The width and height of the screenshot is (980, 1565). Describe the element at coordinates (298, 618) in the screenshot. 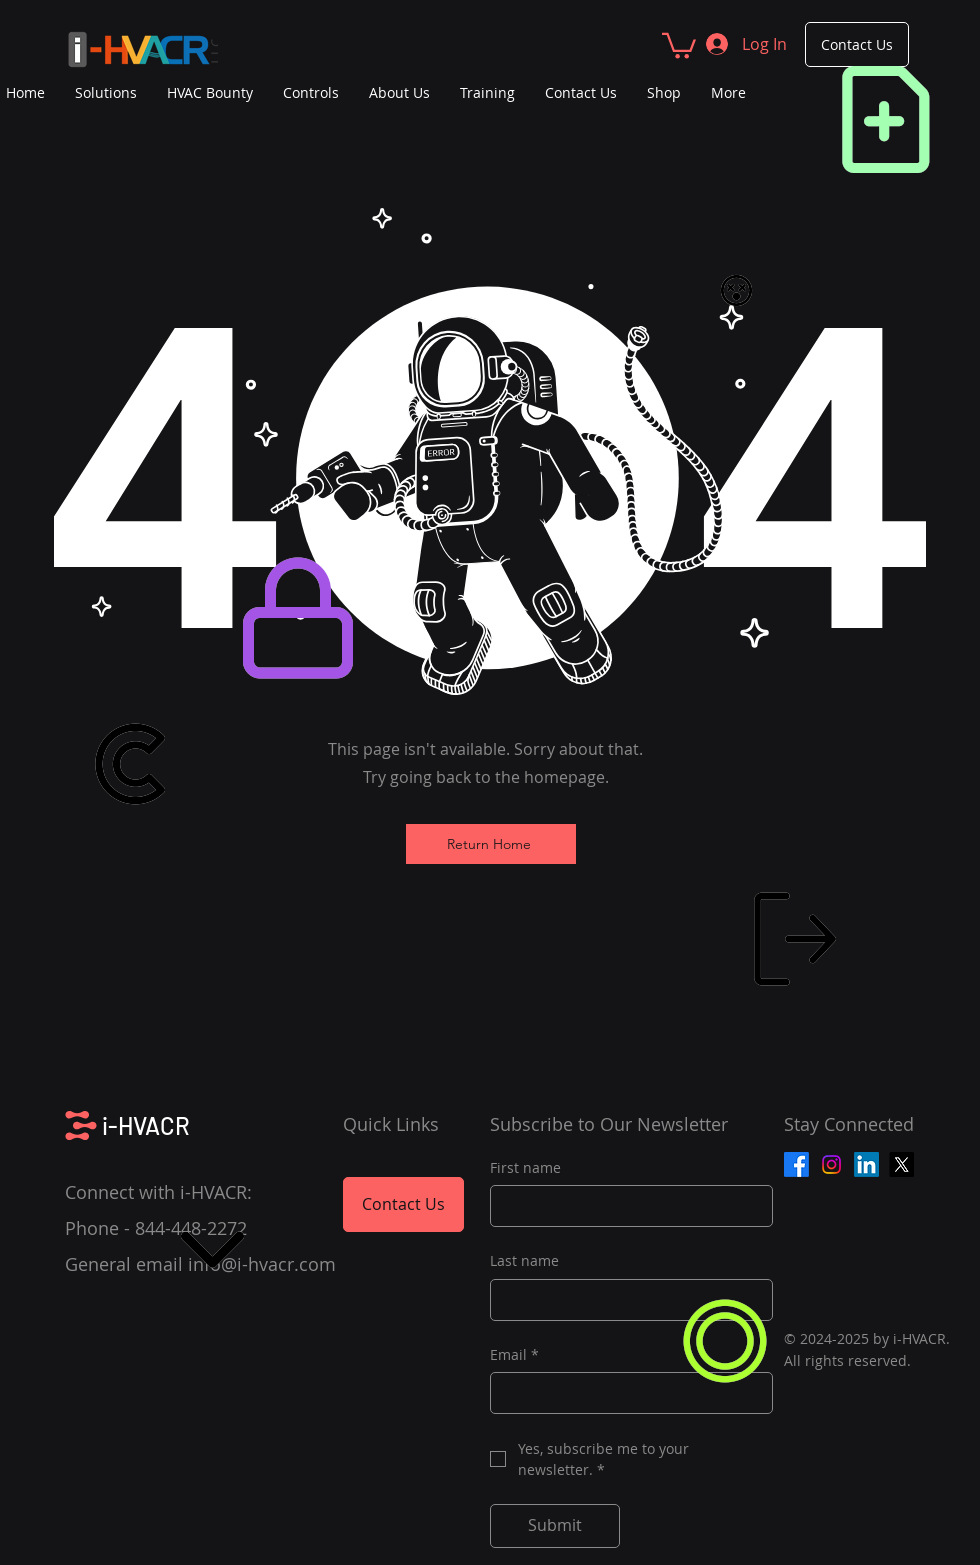

I see `lock or secure this item` at that location.